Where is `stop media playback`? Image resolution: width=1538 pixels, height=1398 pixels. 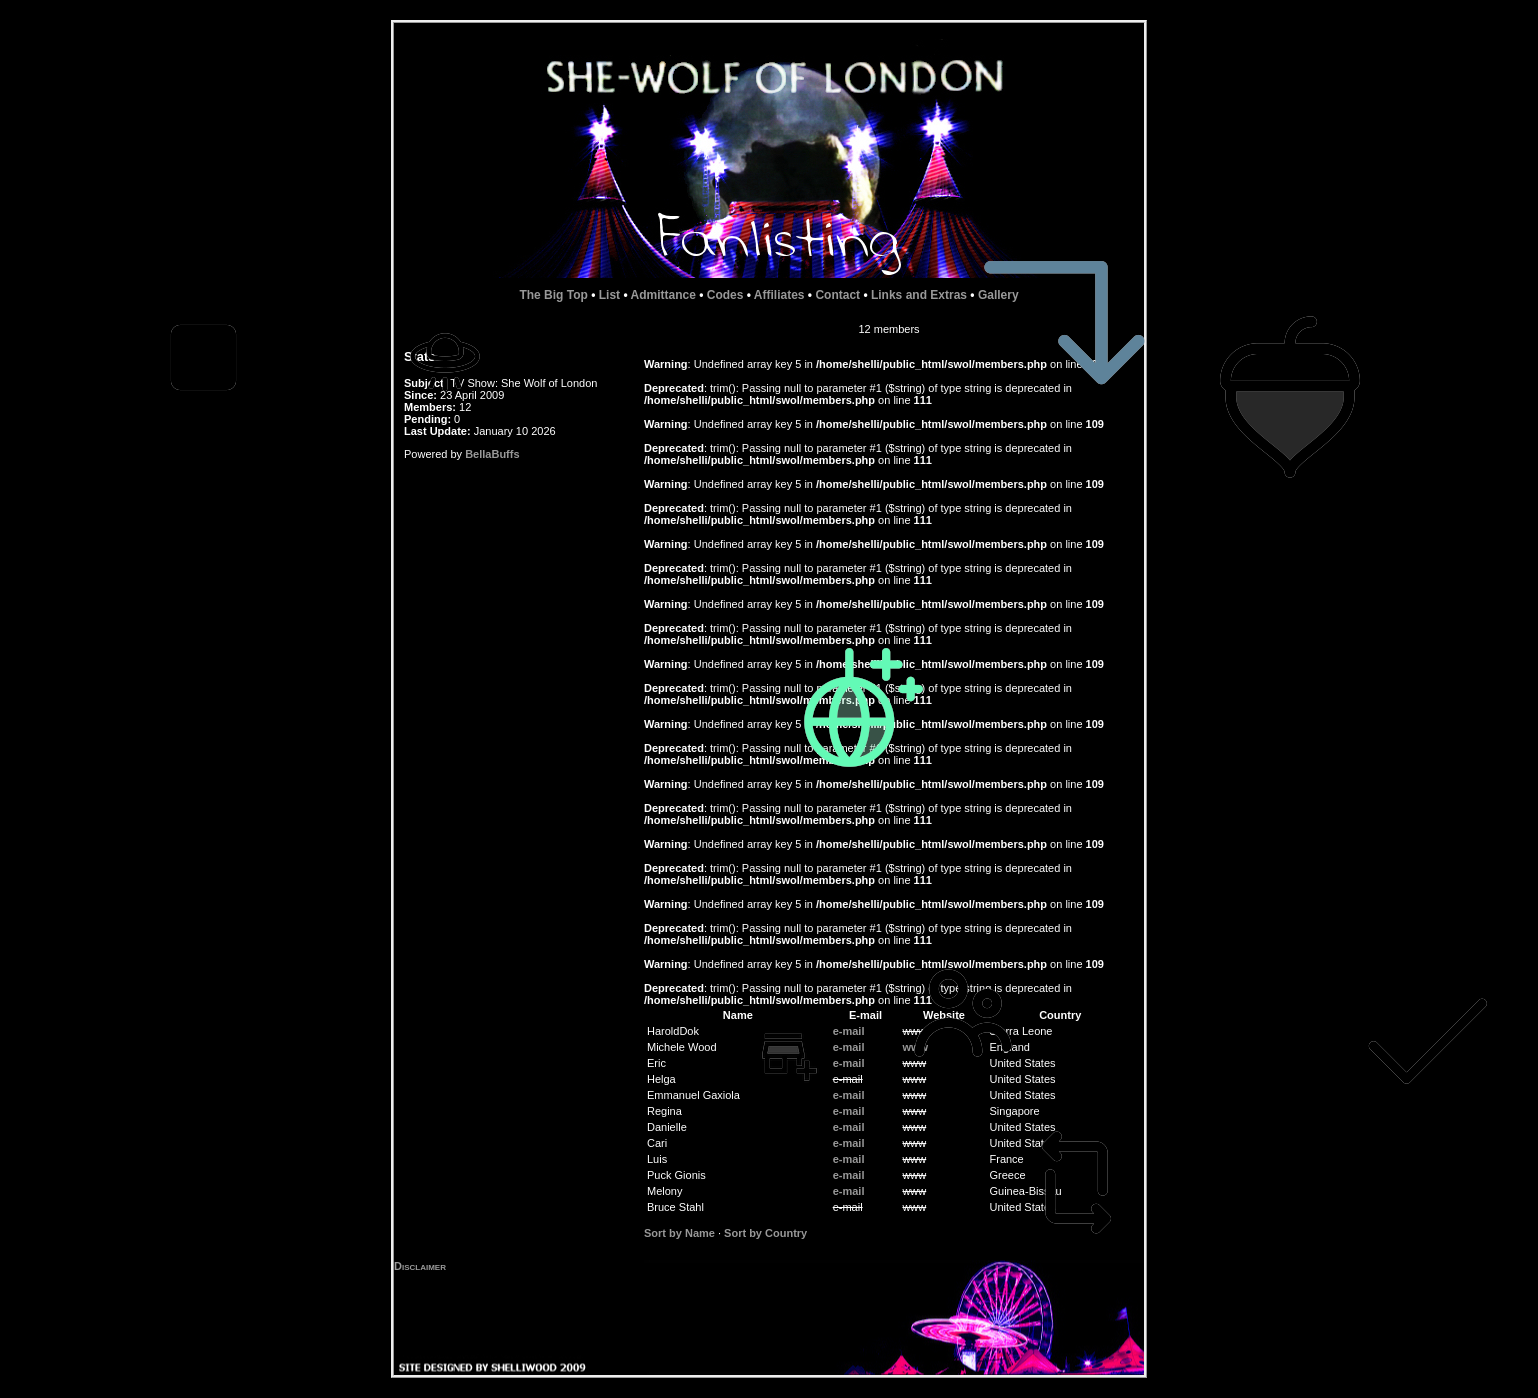
stop media playback is located at coordinates (203, 357).